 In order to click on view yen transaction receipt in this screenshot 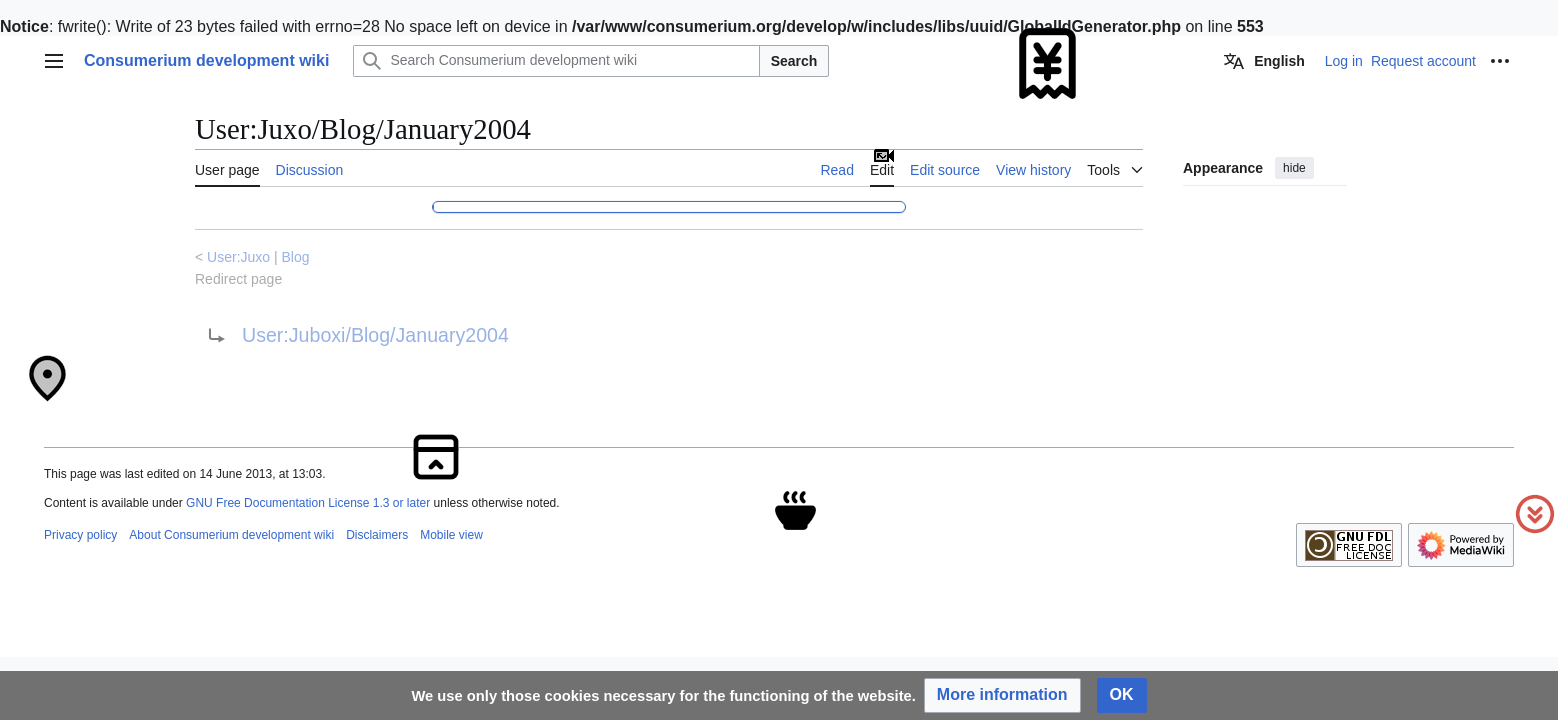, I will do `click(1047, 63)`.